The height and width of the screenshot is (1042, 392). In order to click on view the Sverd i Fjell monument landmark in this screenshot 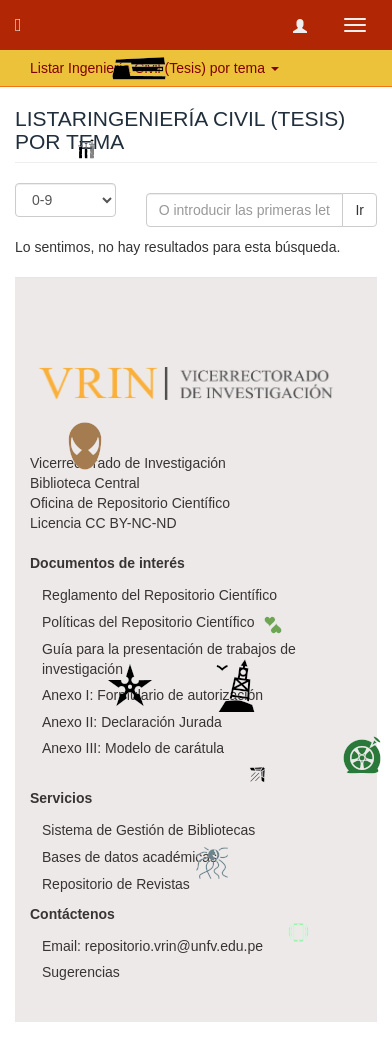, I will do `click(86, 148)`.